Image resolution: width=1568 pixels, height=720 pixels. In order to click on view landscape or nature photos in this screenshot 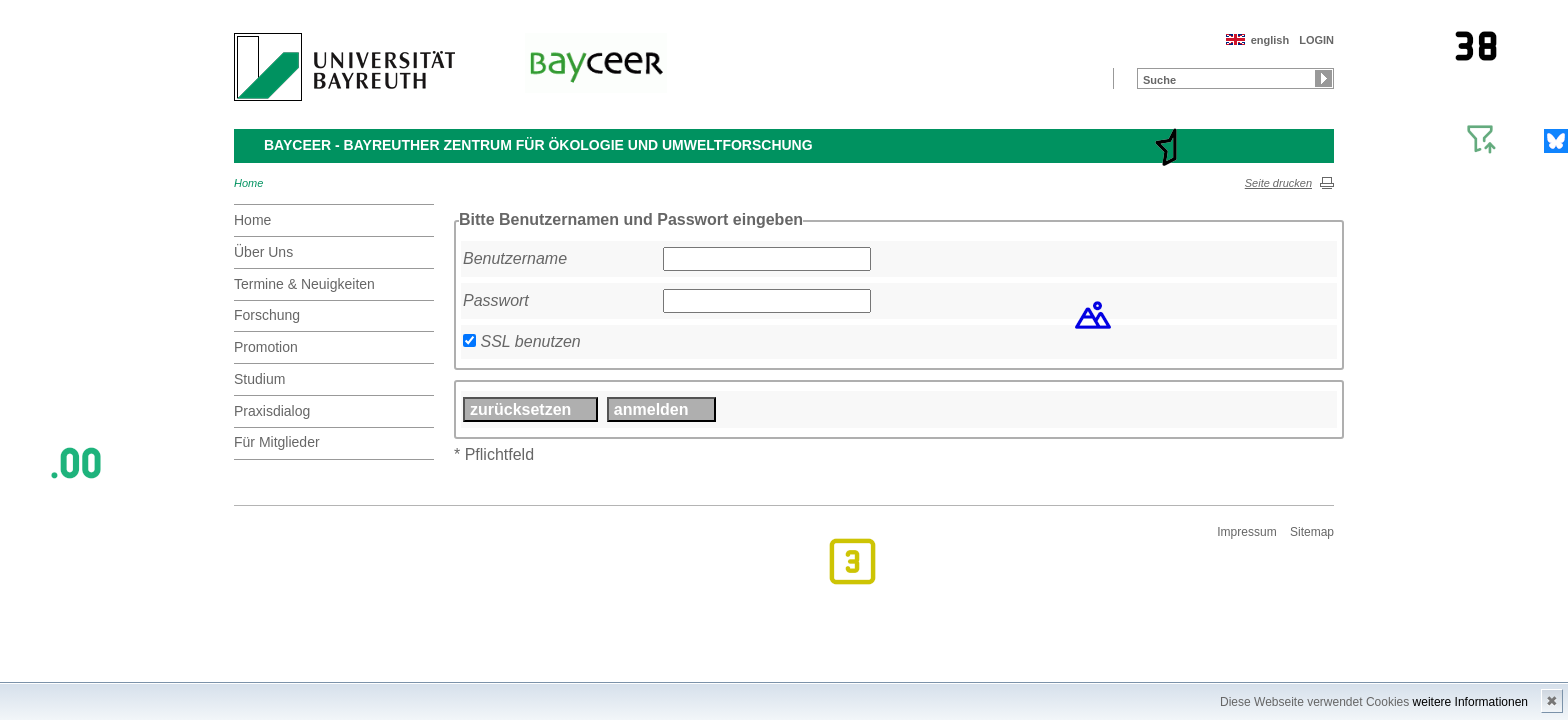, I will do `click(1093, 317)`.